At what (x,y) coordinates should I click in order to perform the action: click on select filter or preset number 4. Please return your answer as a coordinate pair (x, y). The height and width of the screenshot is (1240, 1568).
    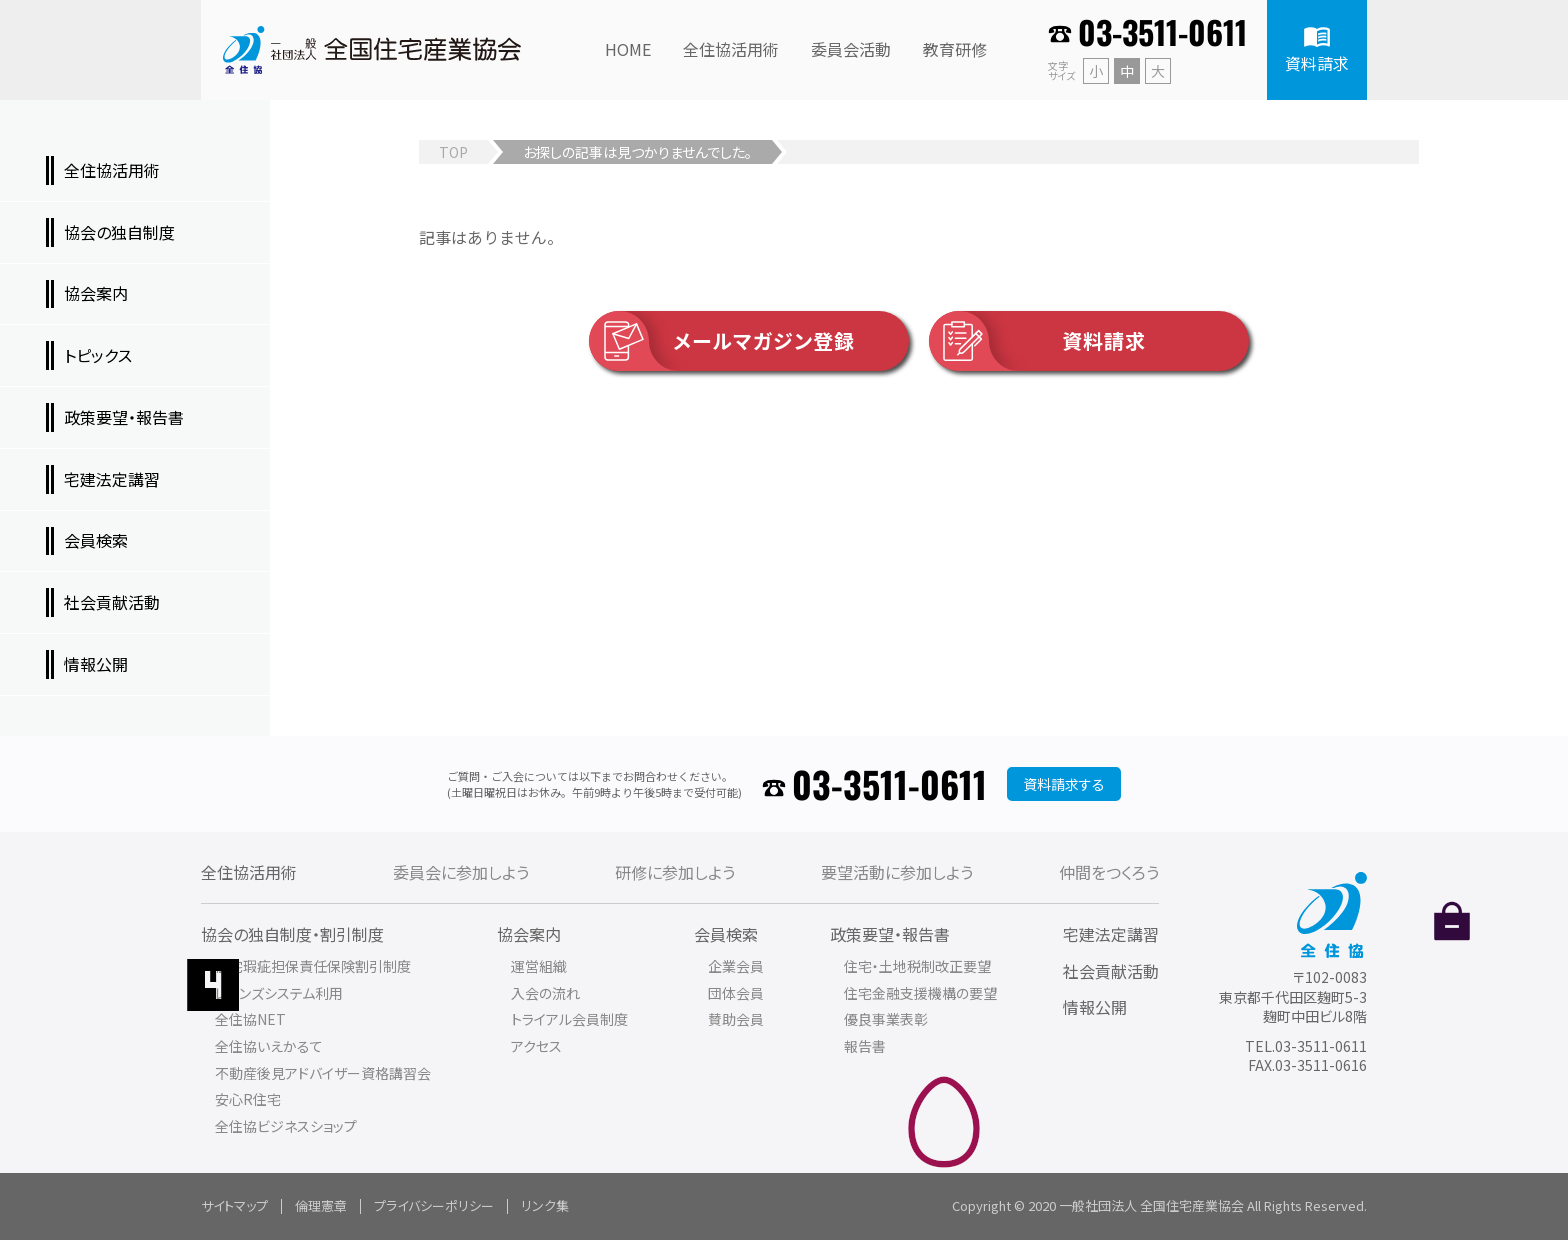
    Looking at the image, I should click on (213, 985).